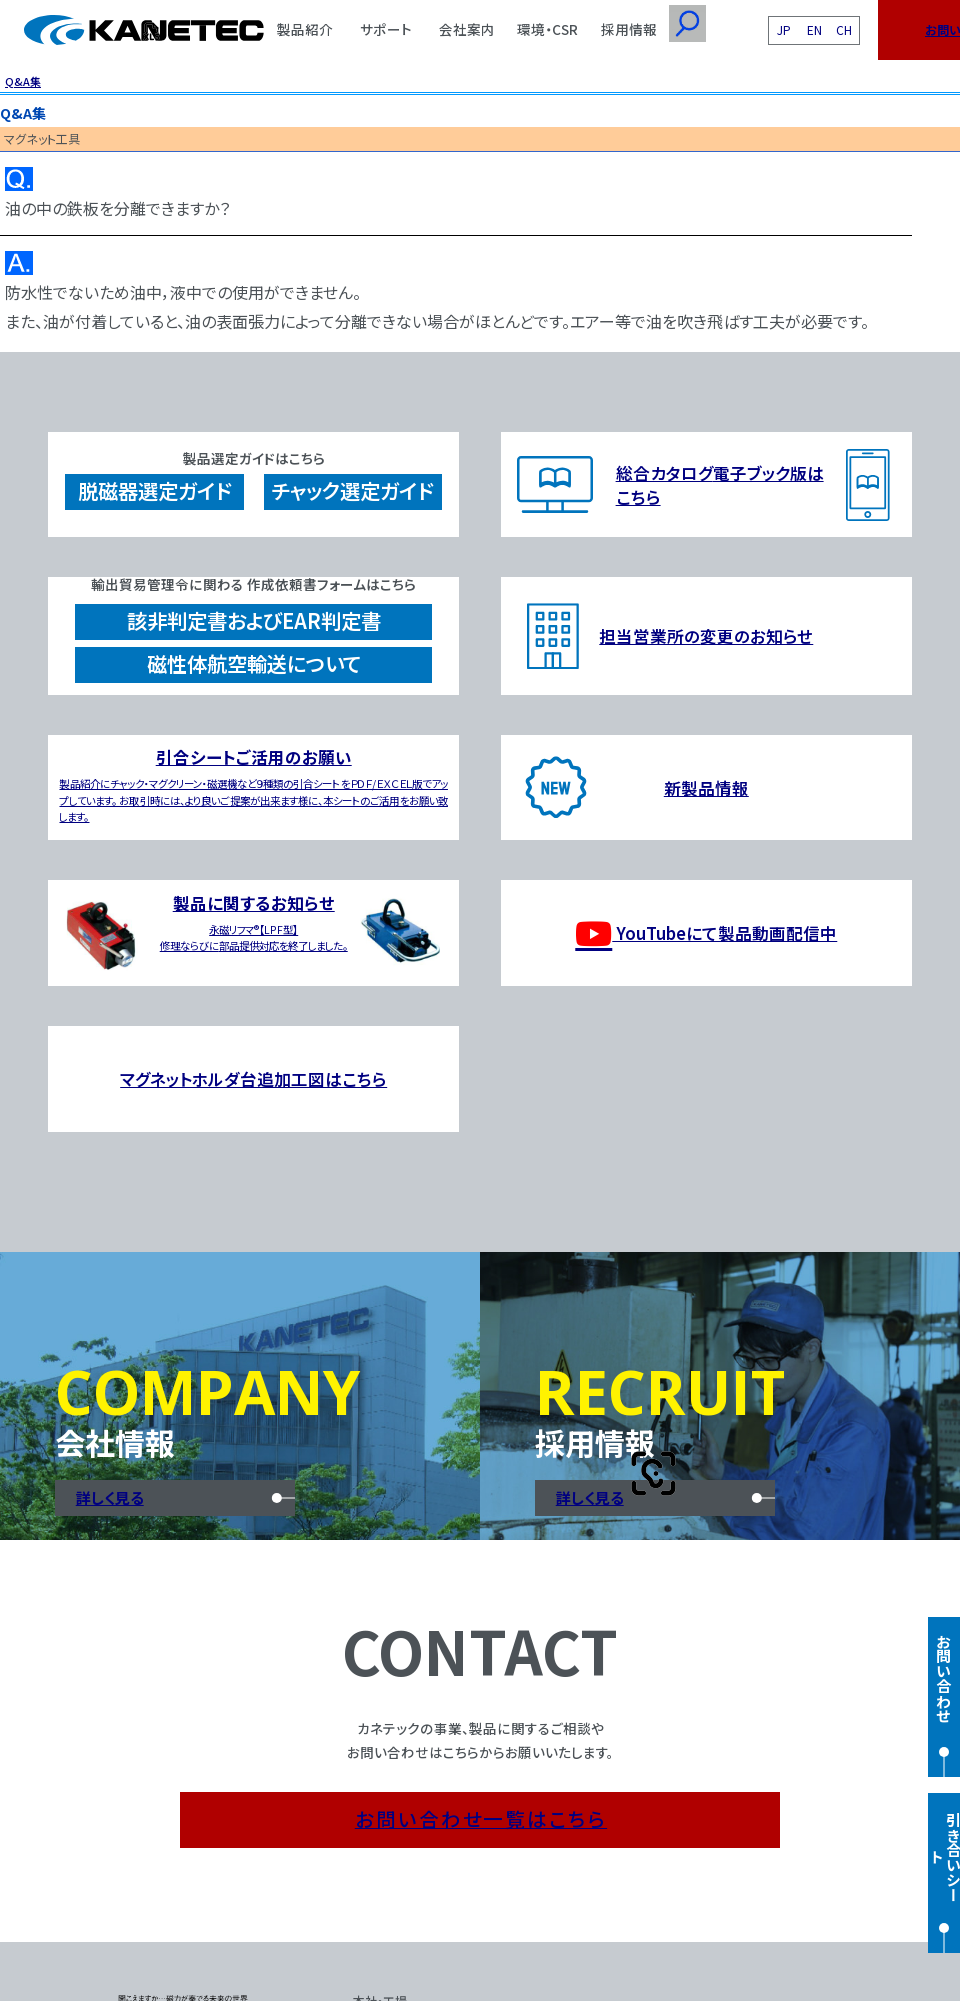  What do you see at coordinates (151, 31) in the screenshot?
I see `indicates an Excel spreadsheet file` at bounding box center [151, 31].